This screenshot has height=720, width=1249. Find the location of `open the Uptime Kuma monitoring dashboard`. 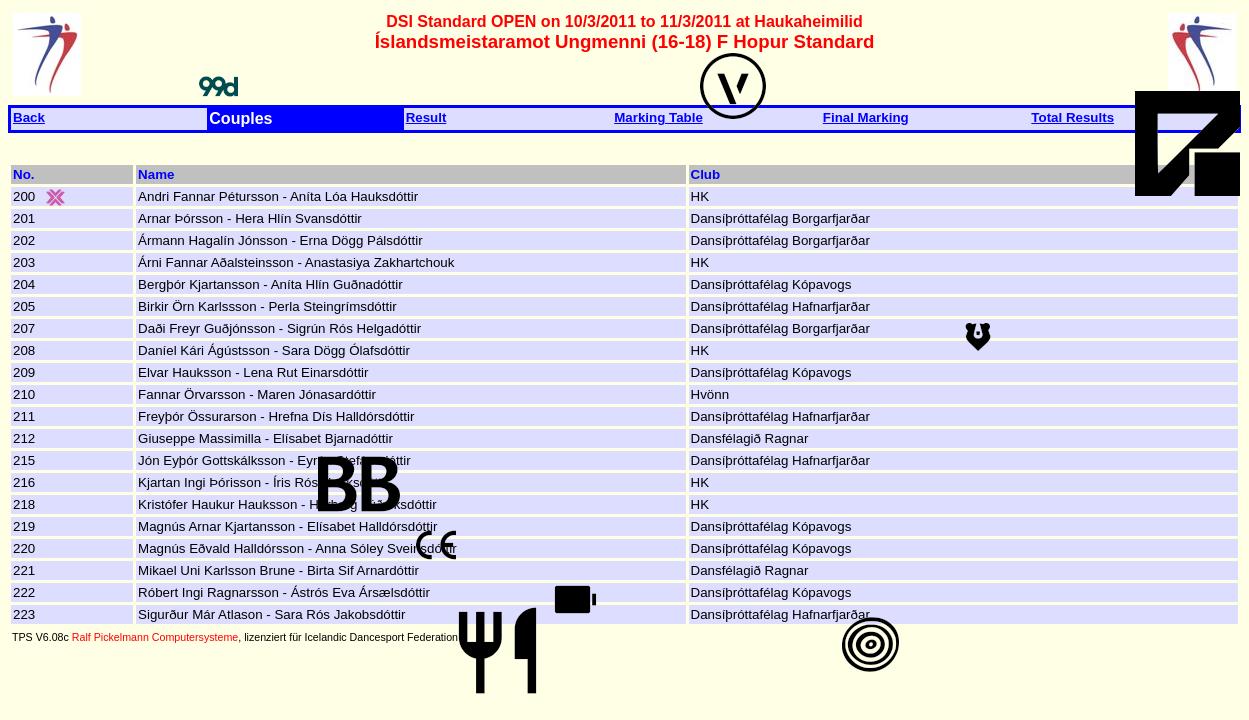

open the Uptime Kuma monitoring dashboard is located at coordinates (978, 337).